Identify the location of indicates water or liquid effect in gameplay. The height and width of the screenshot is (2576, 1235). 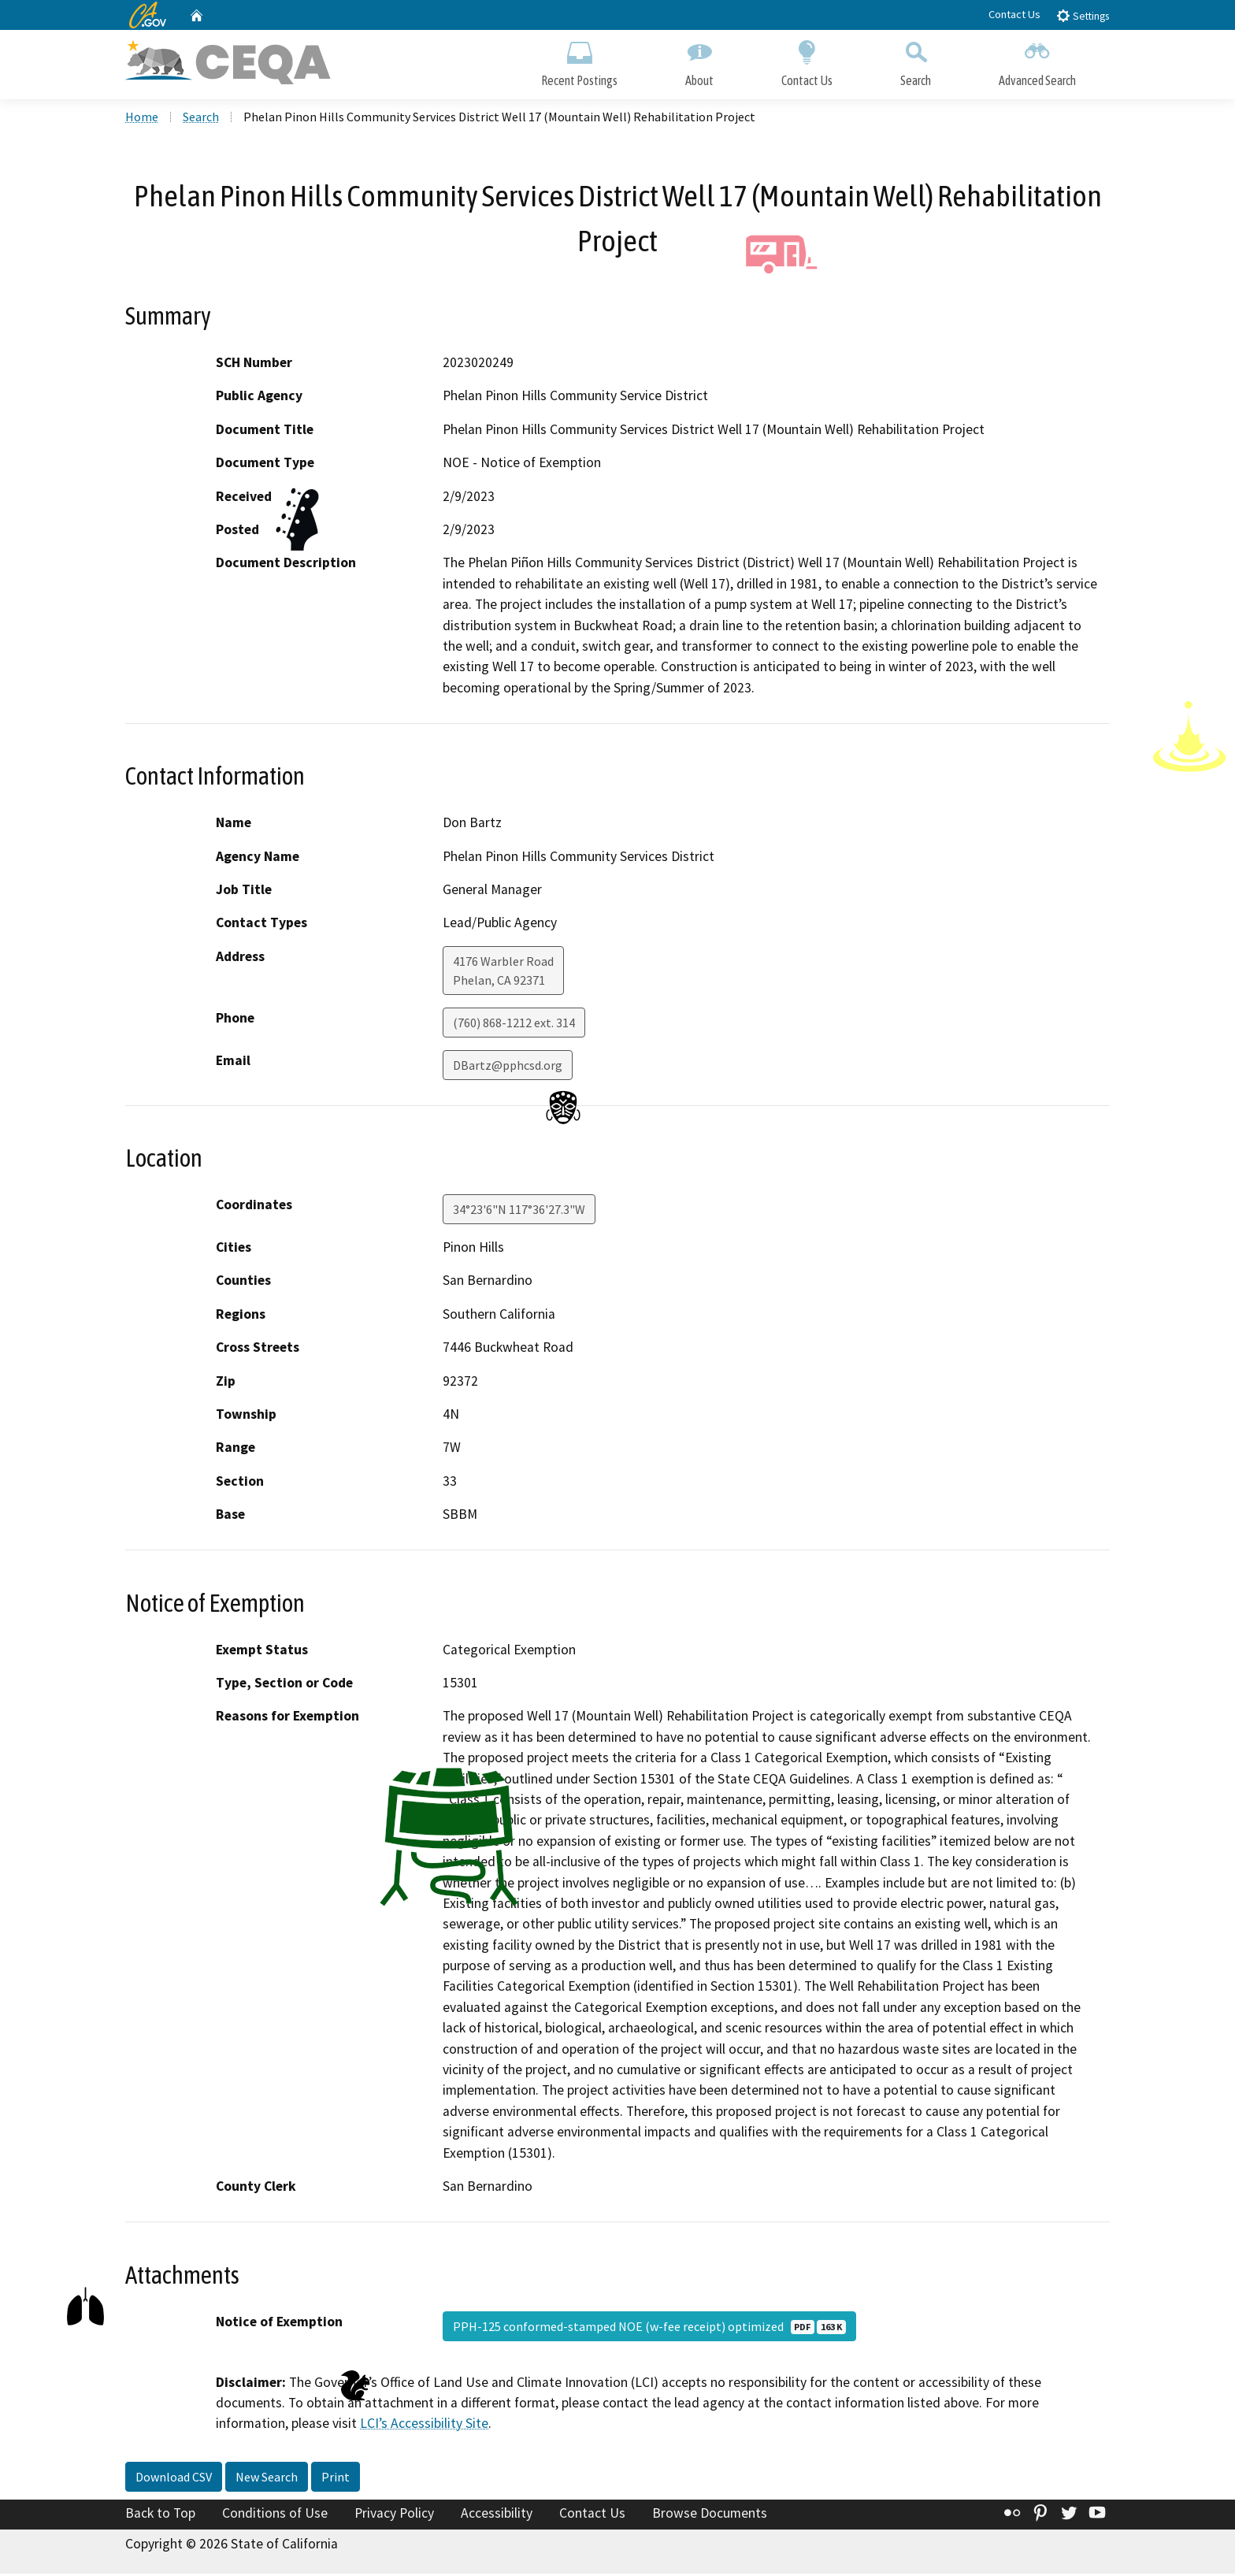
(1189, 737).